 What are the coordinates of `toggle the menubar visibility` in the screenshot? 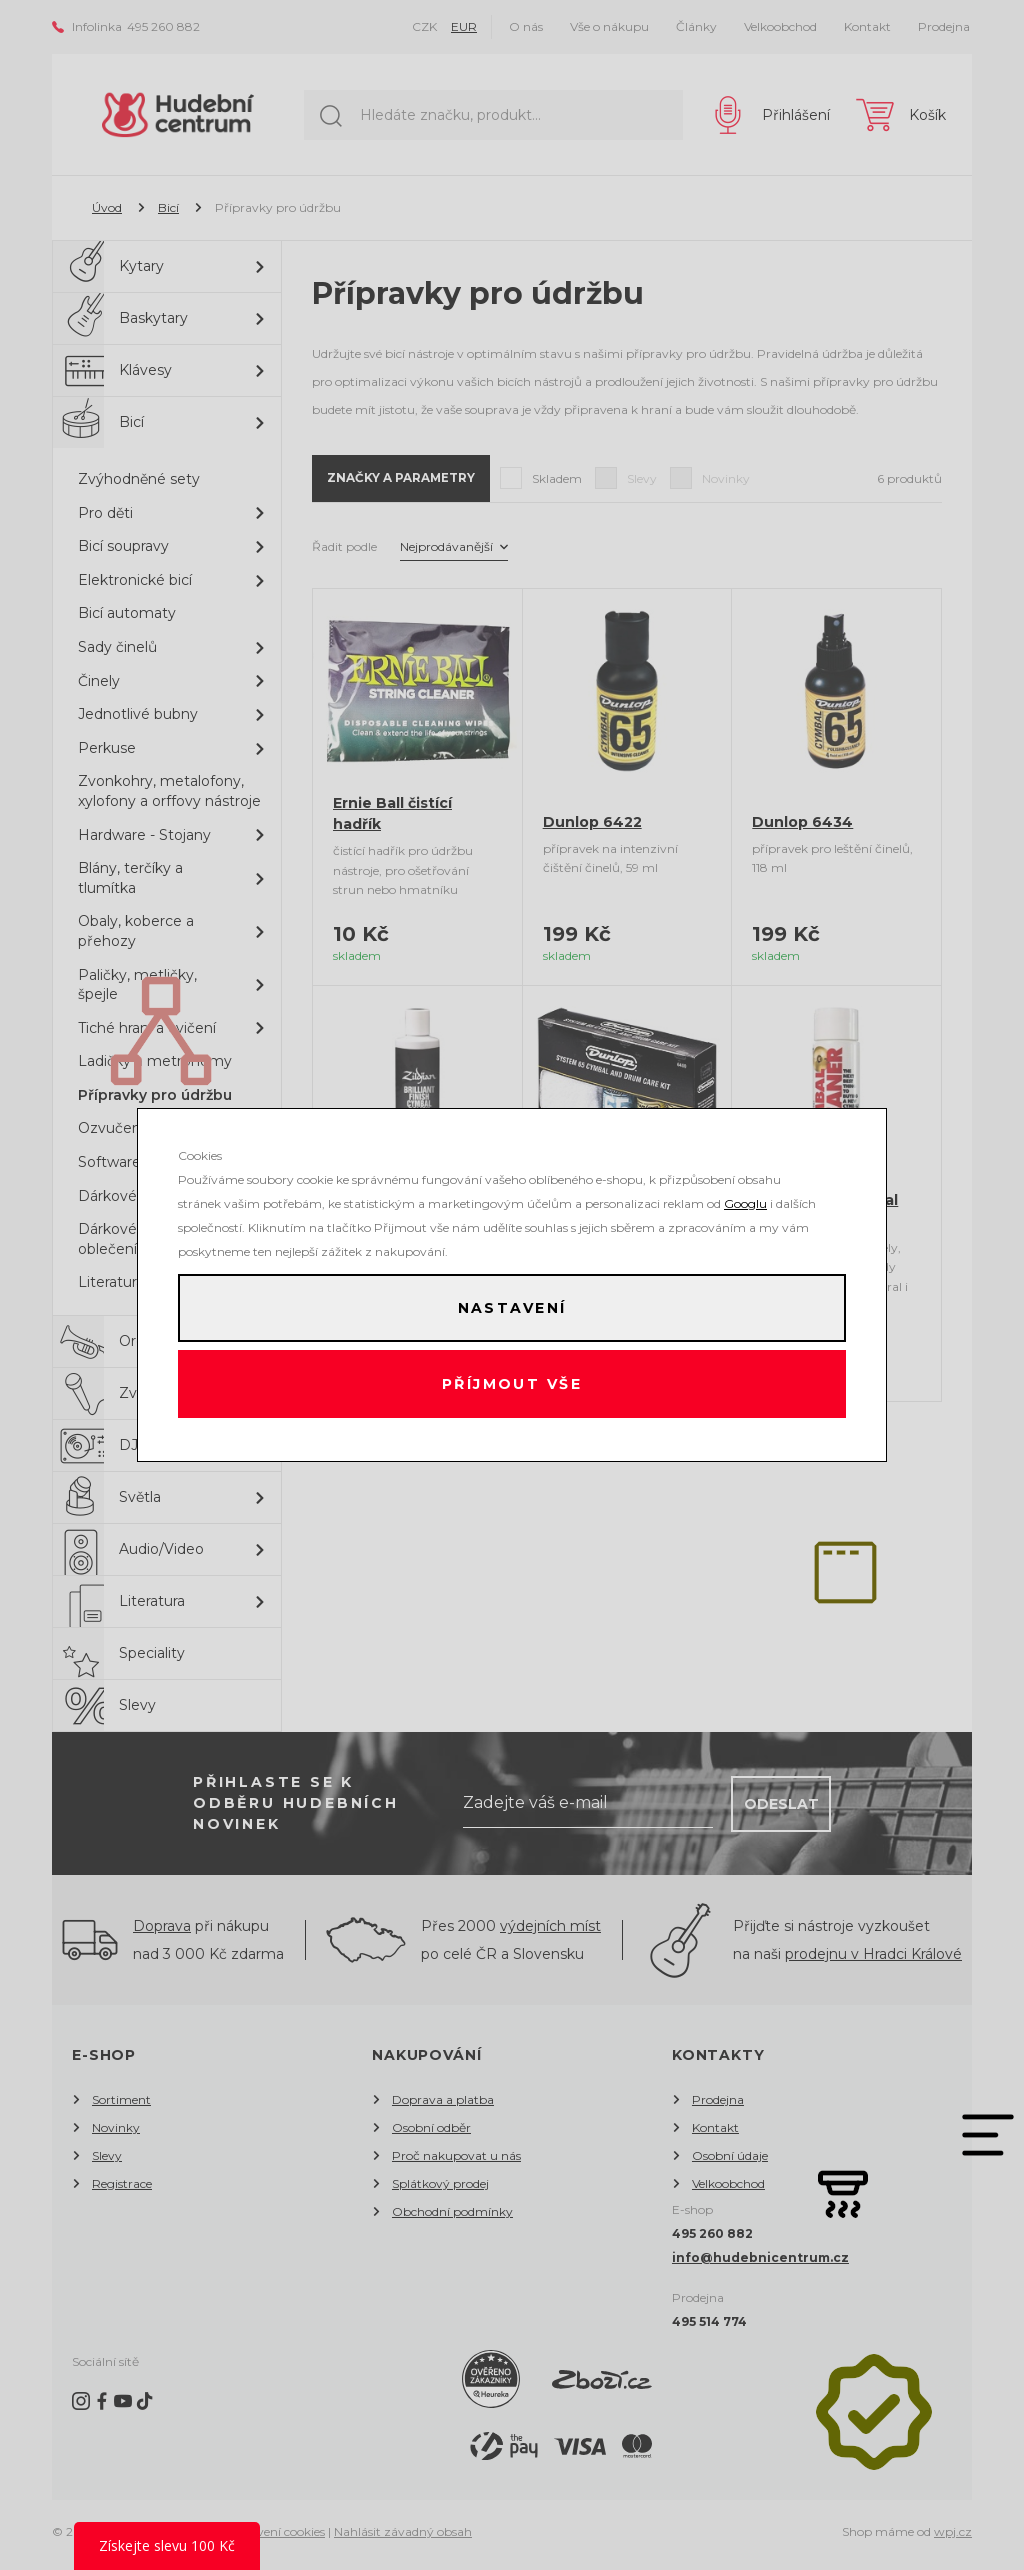 It's located at (845, 1572).